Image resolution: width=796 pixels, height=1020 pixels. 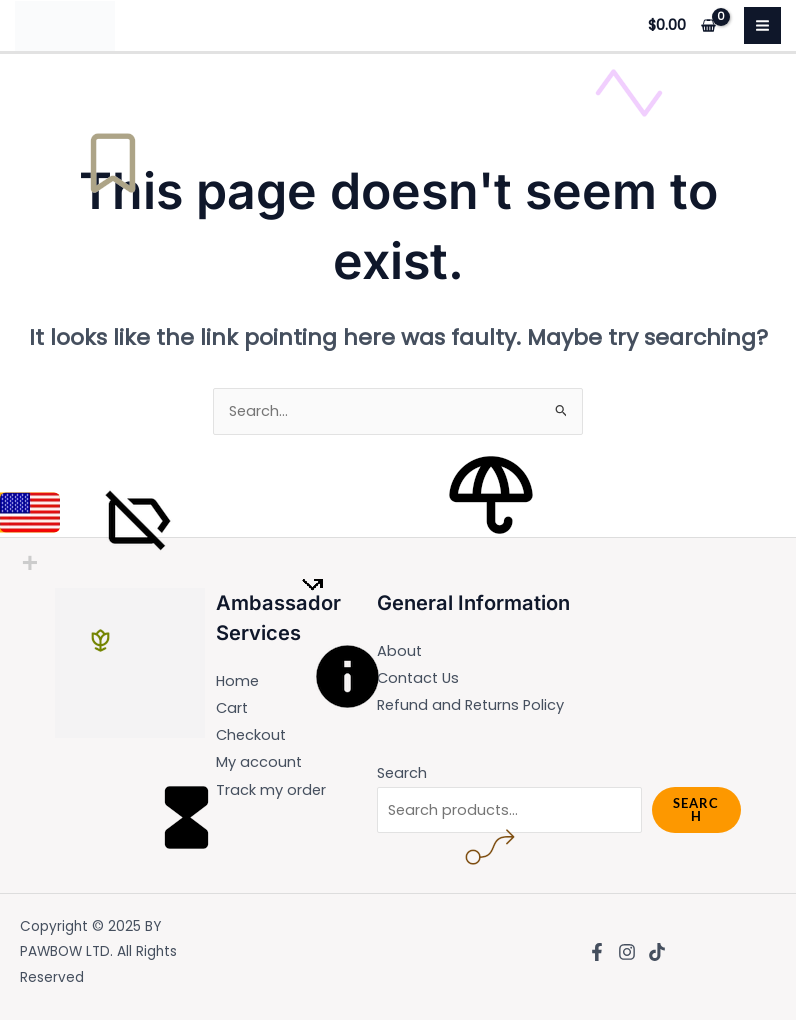 I want to click on view weather protection or rain forecast, so click(x=491, y=495).